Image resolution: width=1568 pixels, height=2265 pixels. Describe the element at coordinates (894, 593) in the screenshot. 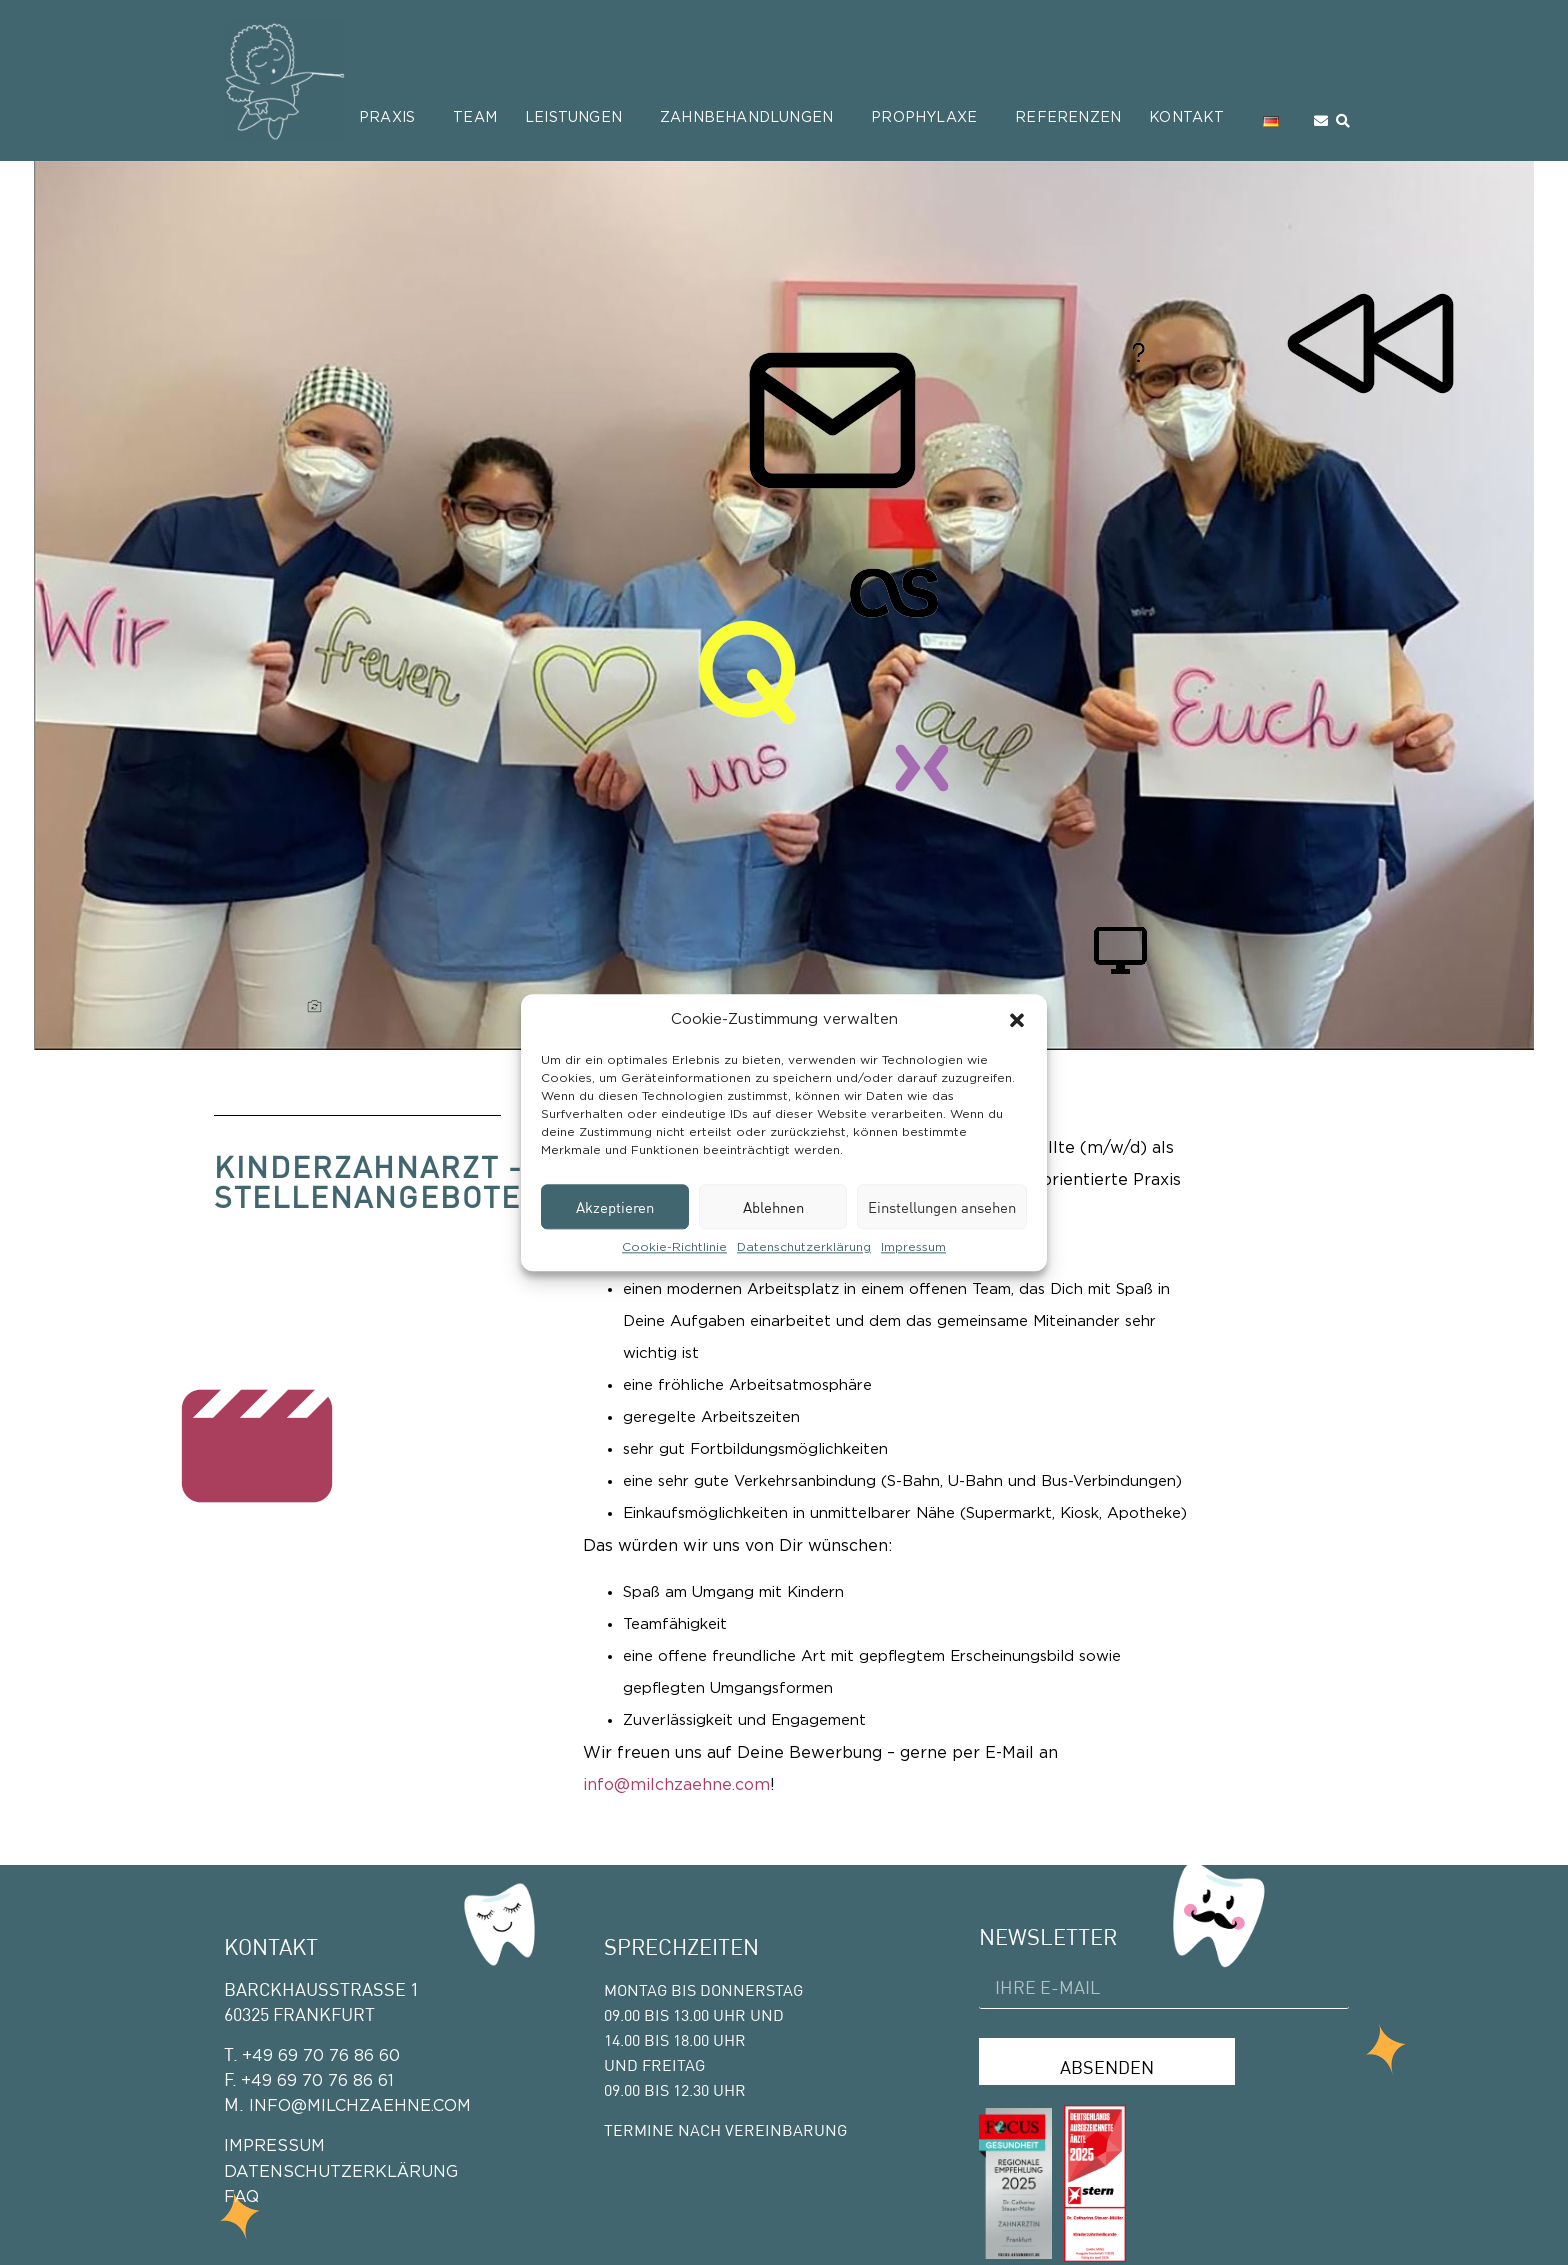

I see `open Last.fm app` at that location.